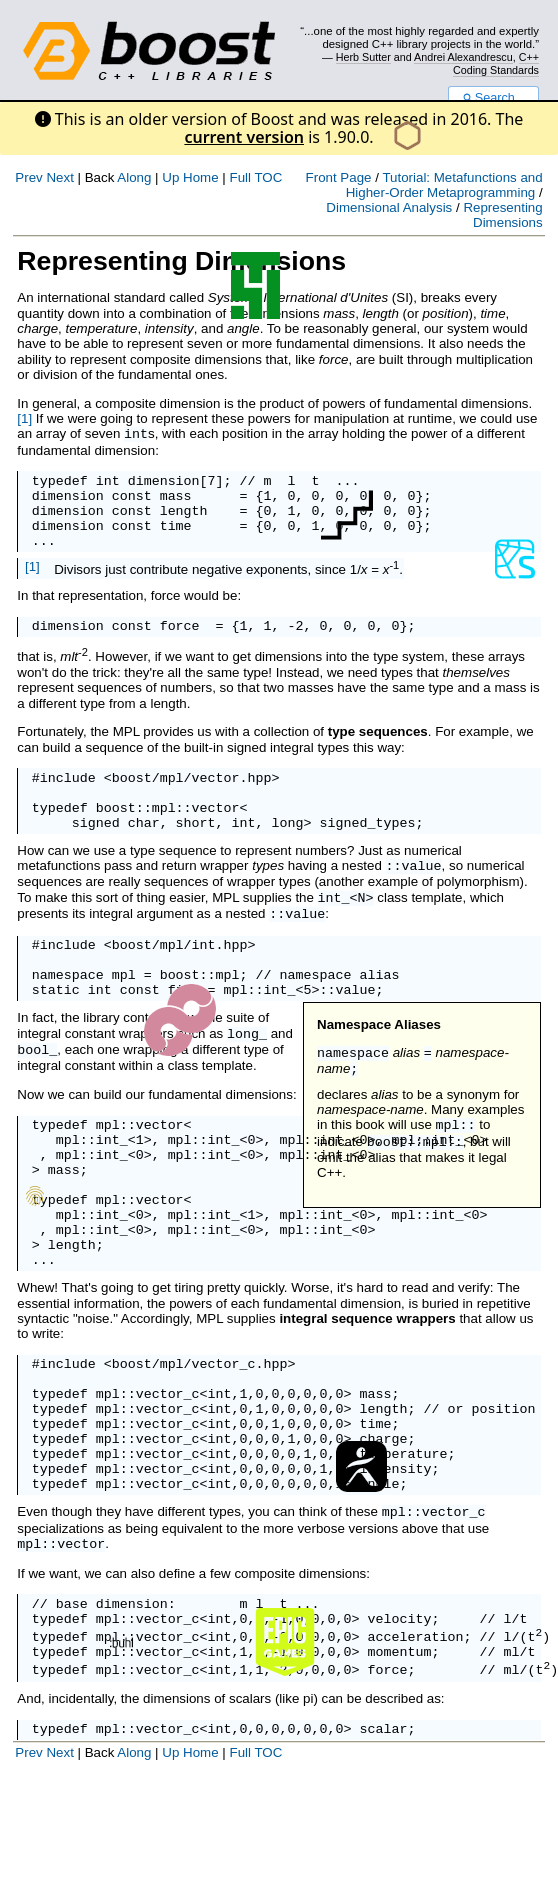 This screenshot has width=558, height=1887. Describe the element at coordinates (407, 135) in the screenshot. I see `visit Artifact Hub website` at that location.